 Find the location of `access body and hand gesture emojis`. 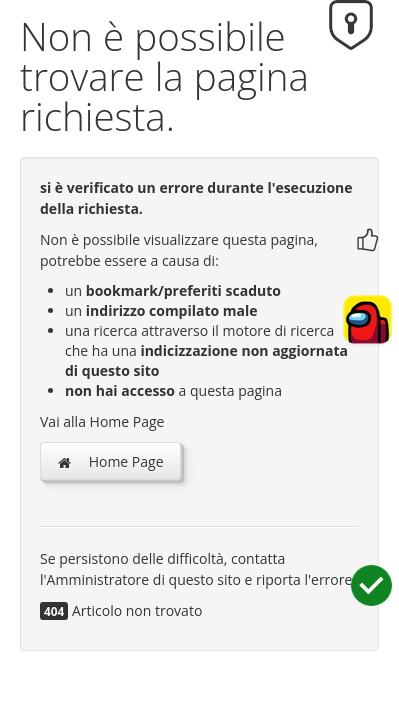

access body and hand gesture emojis is located at coordinates (367, 240).